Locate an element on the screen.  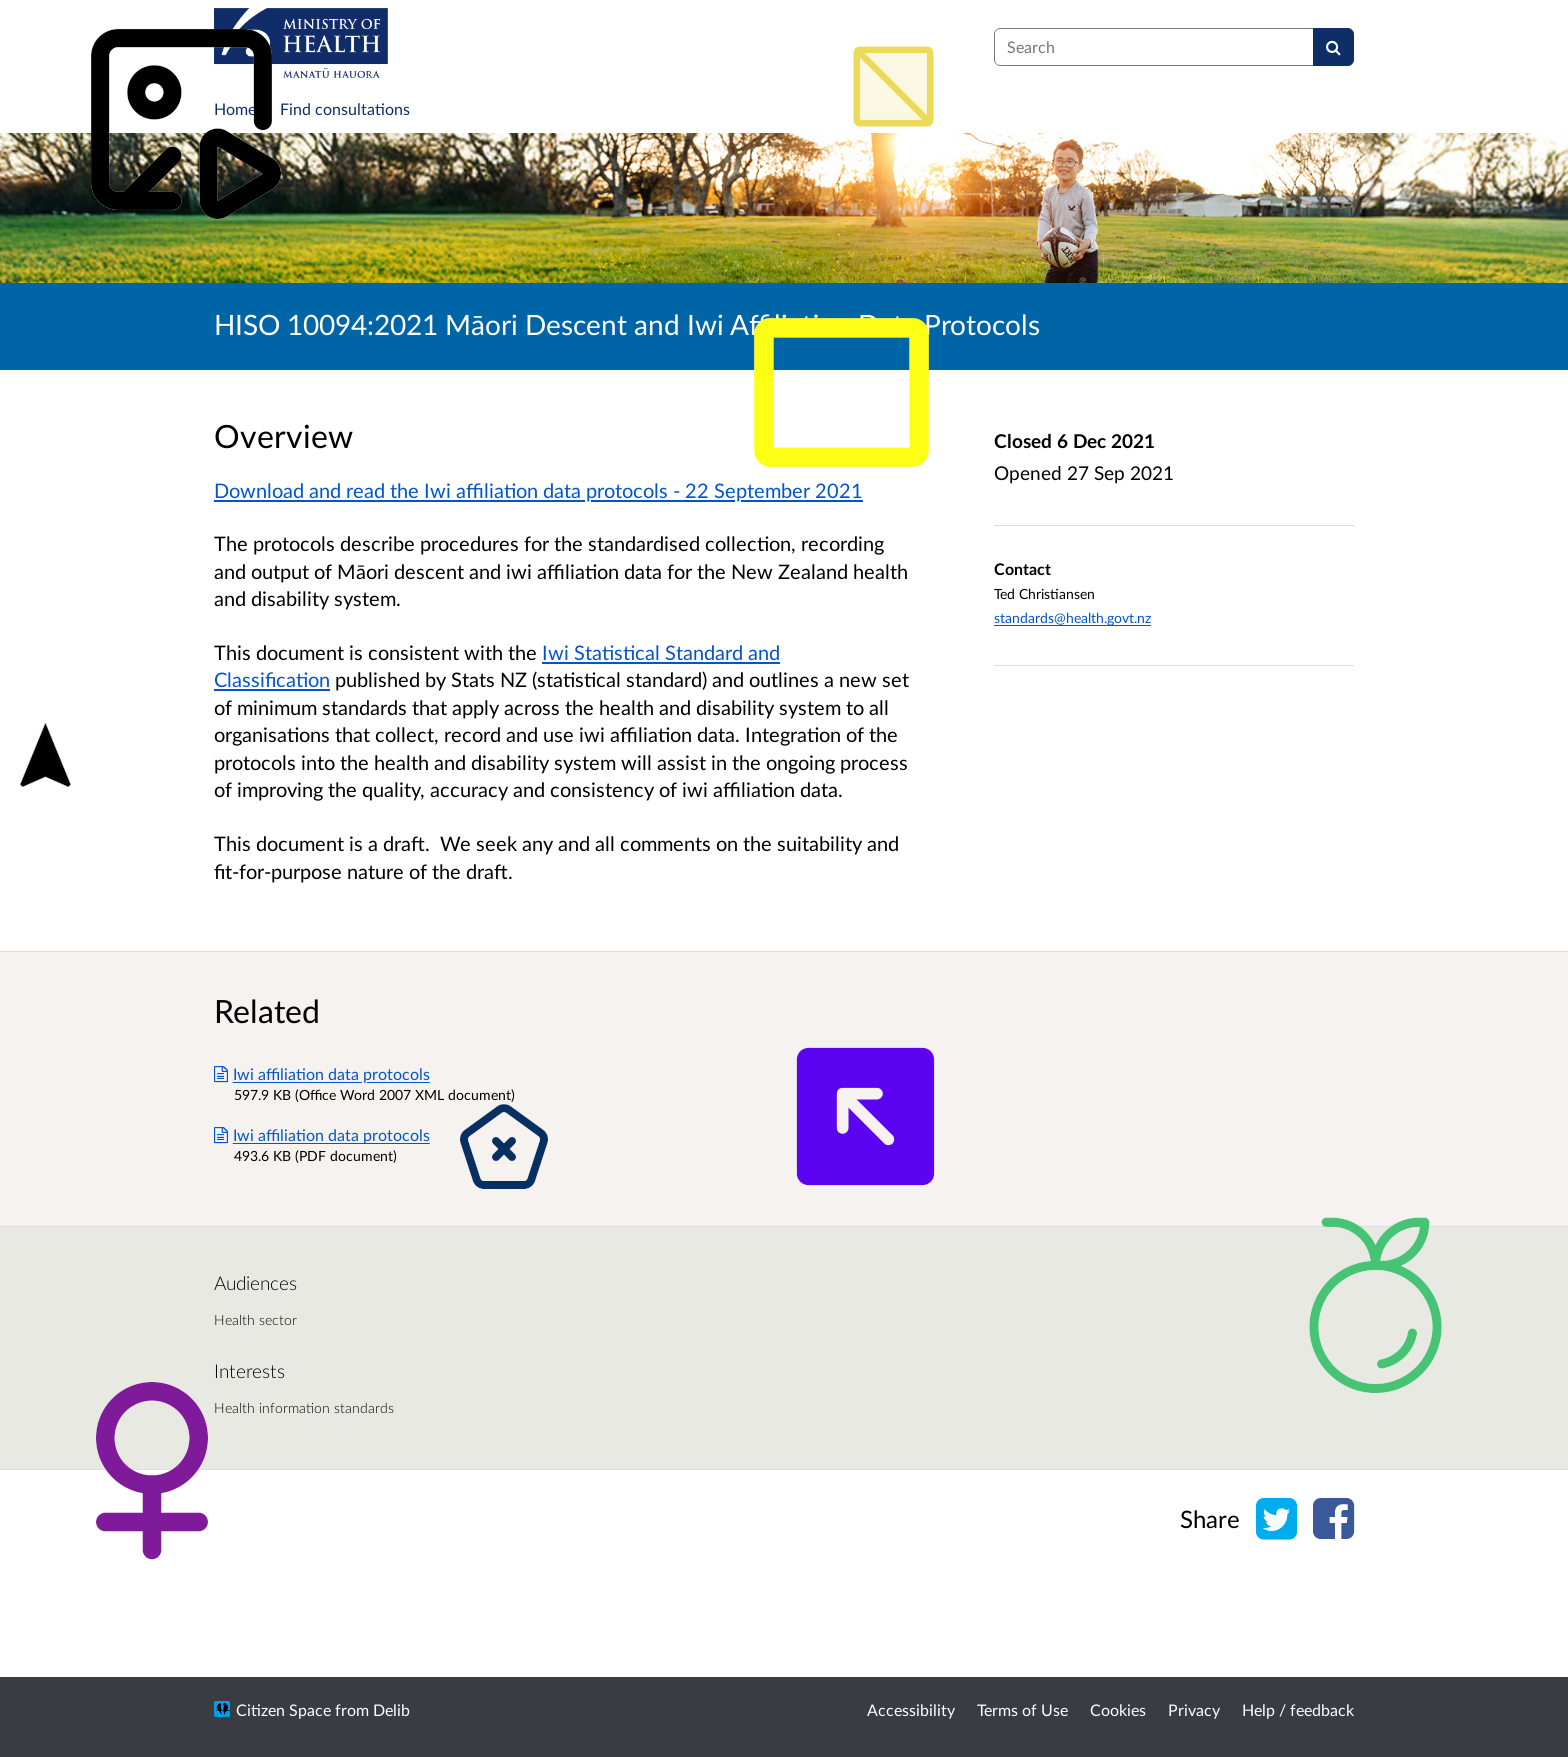
remove or delete a selected shape is located at coordinates (504, 1149).